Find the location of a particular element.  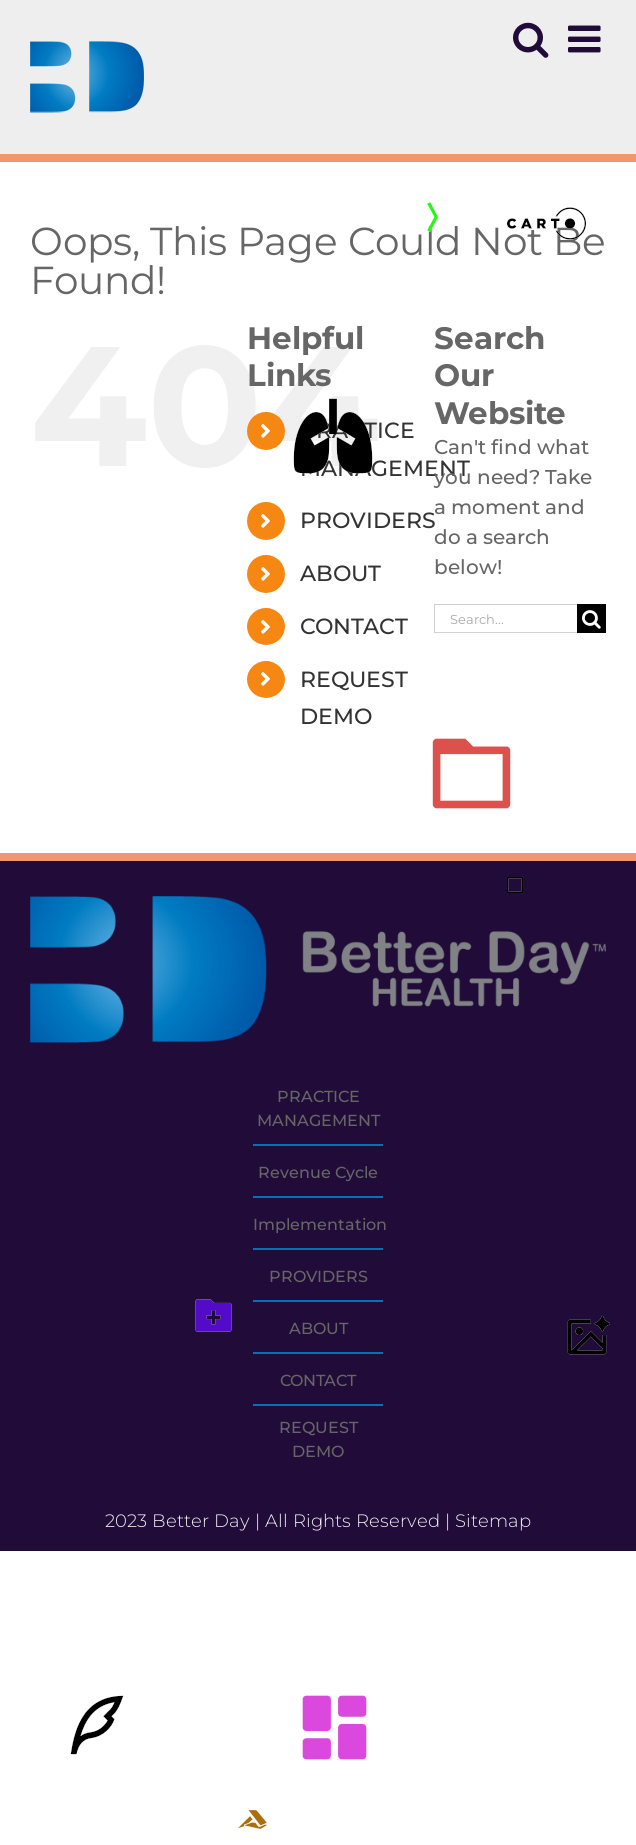

generate or enhance an image using AI is located at coordinates (587, 1337).